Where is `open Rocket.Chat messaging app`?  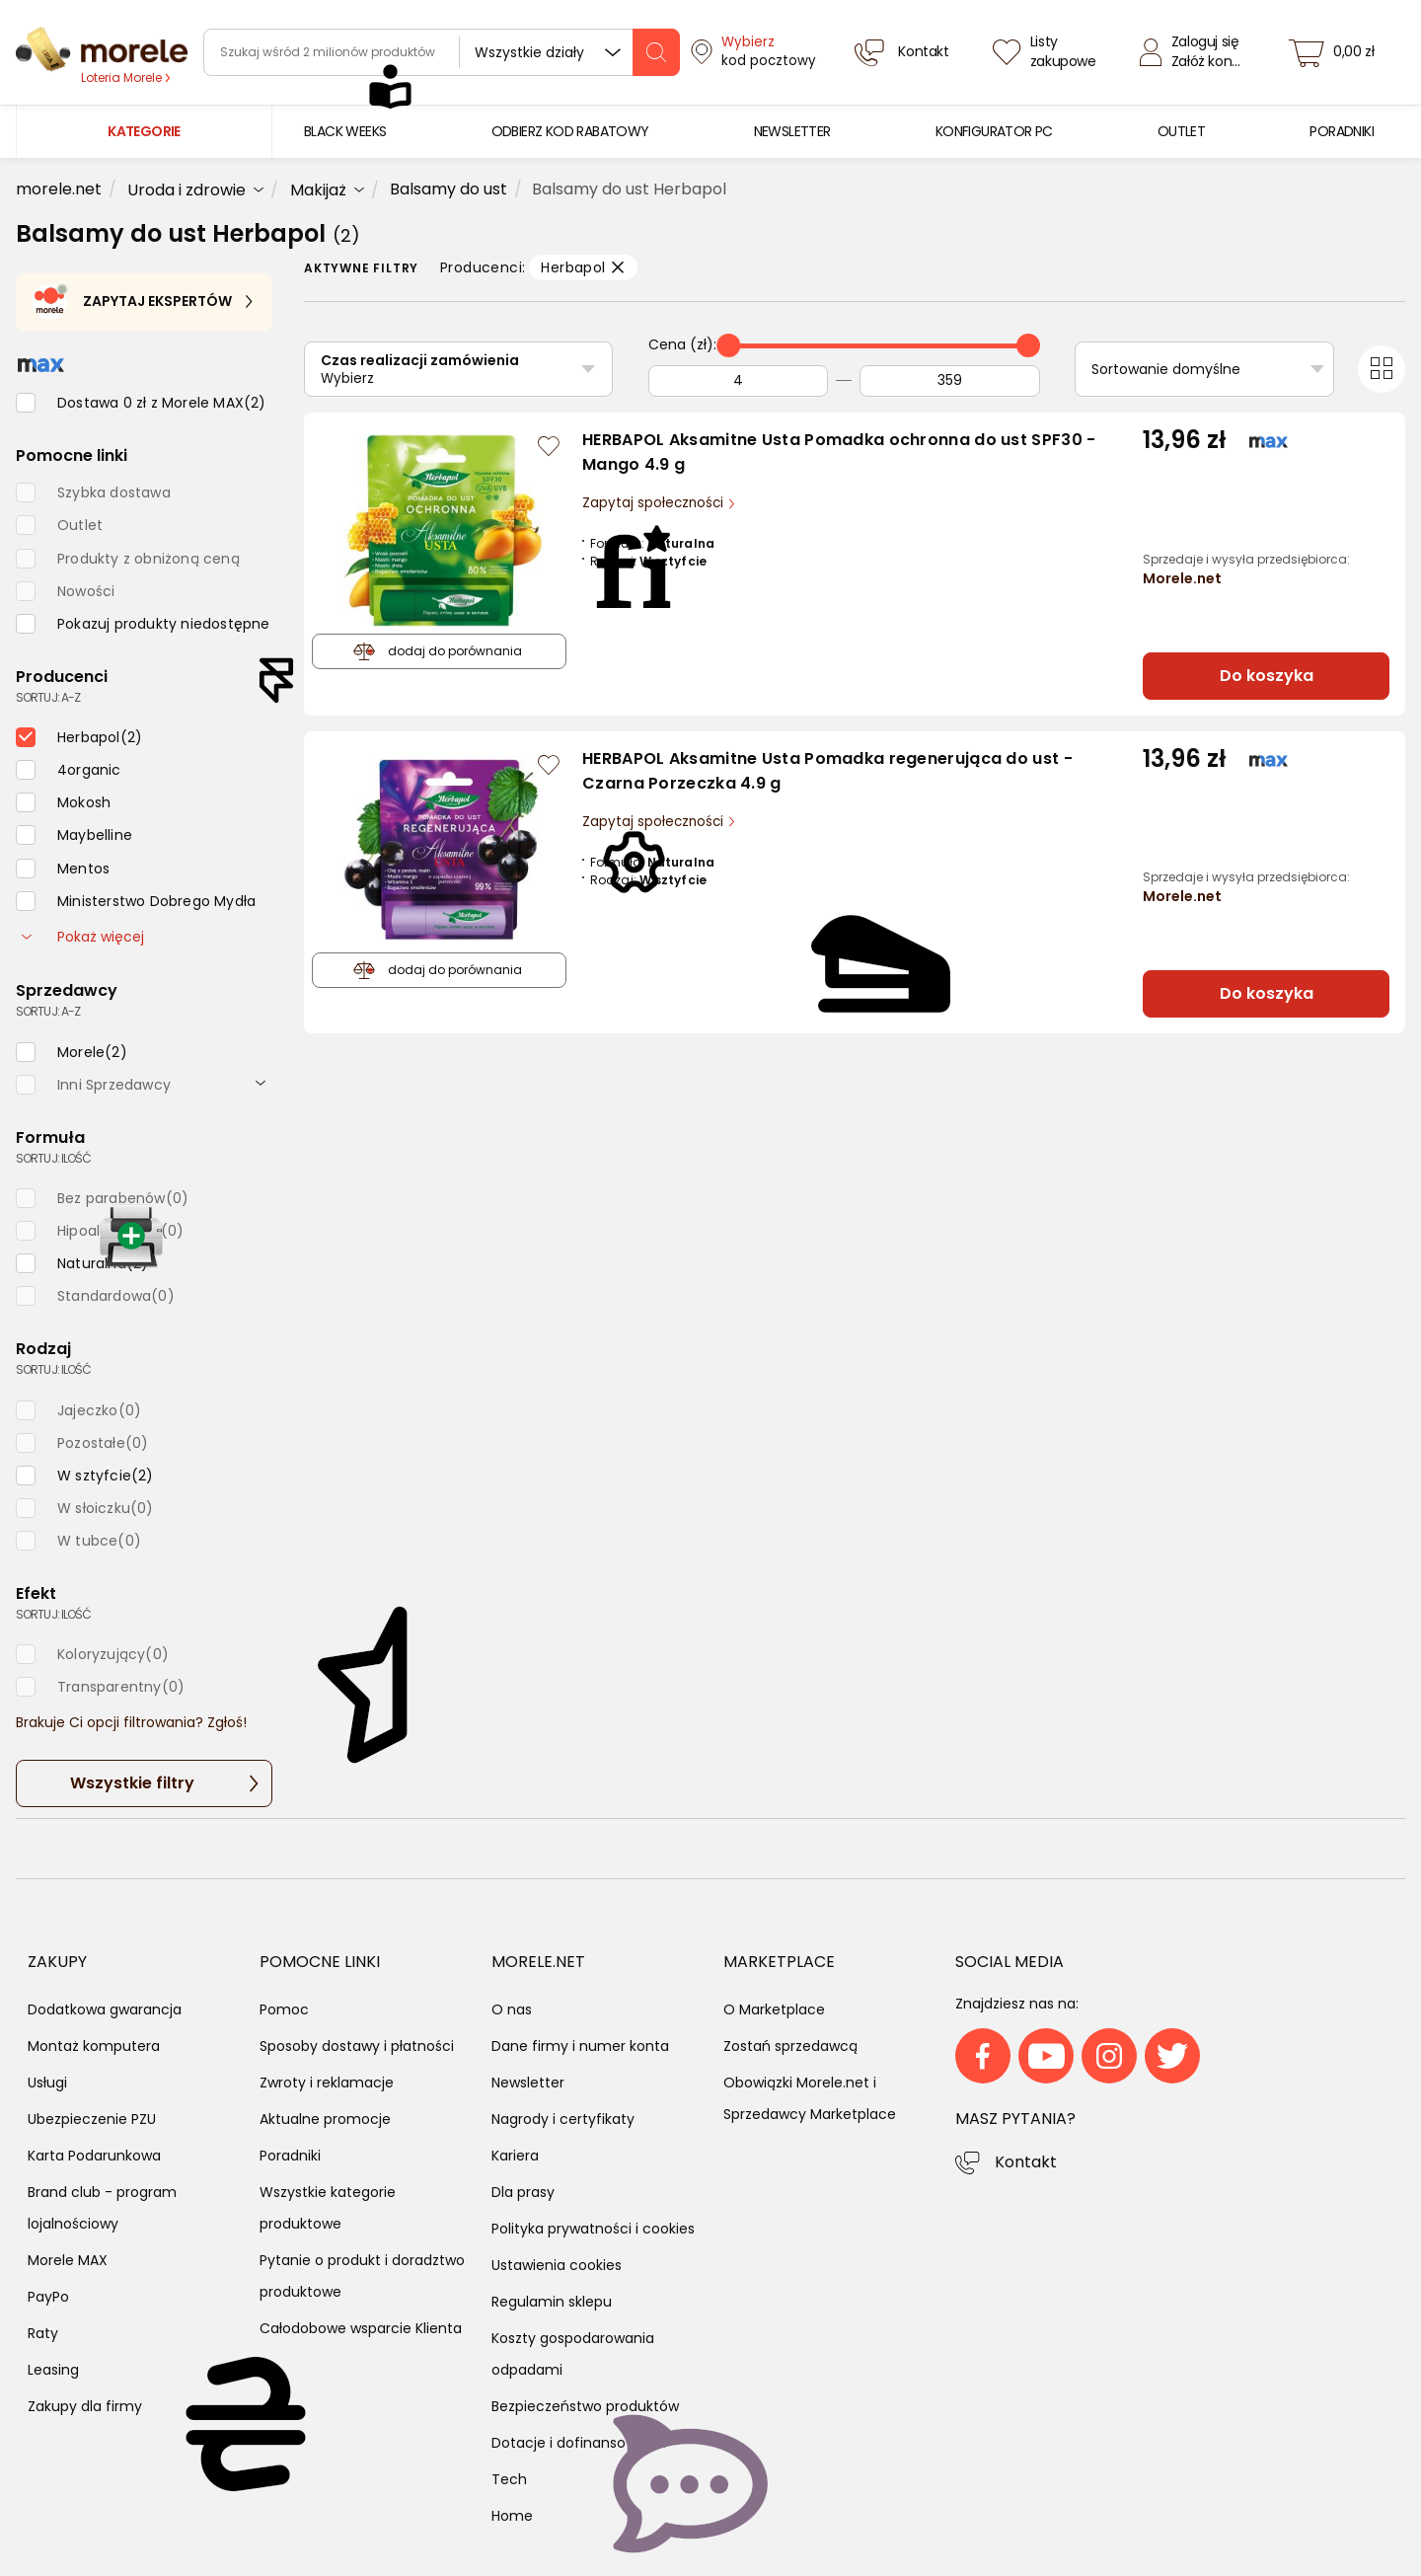
open Rocket.Chat messaging app is located at coordinates (690, 2483).